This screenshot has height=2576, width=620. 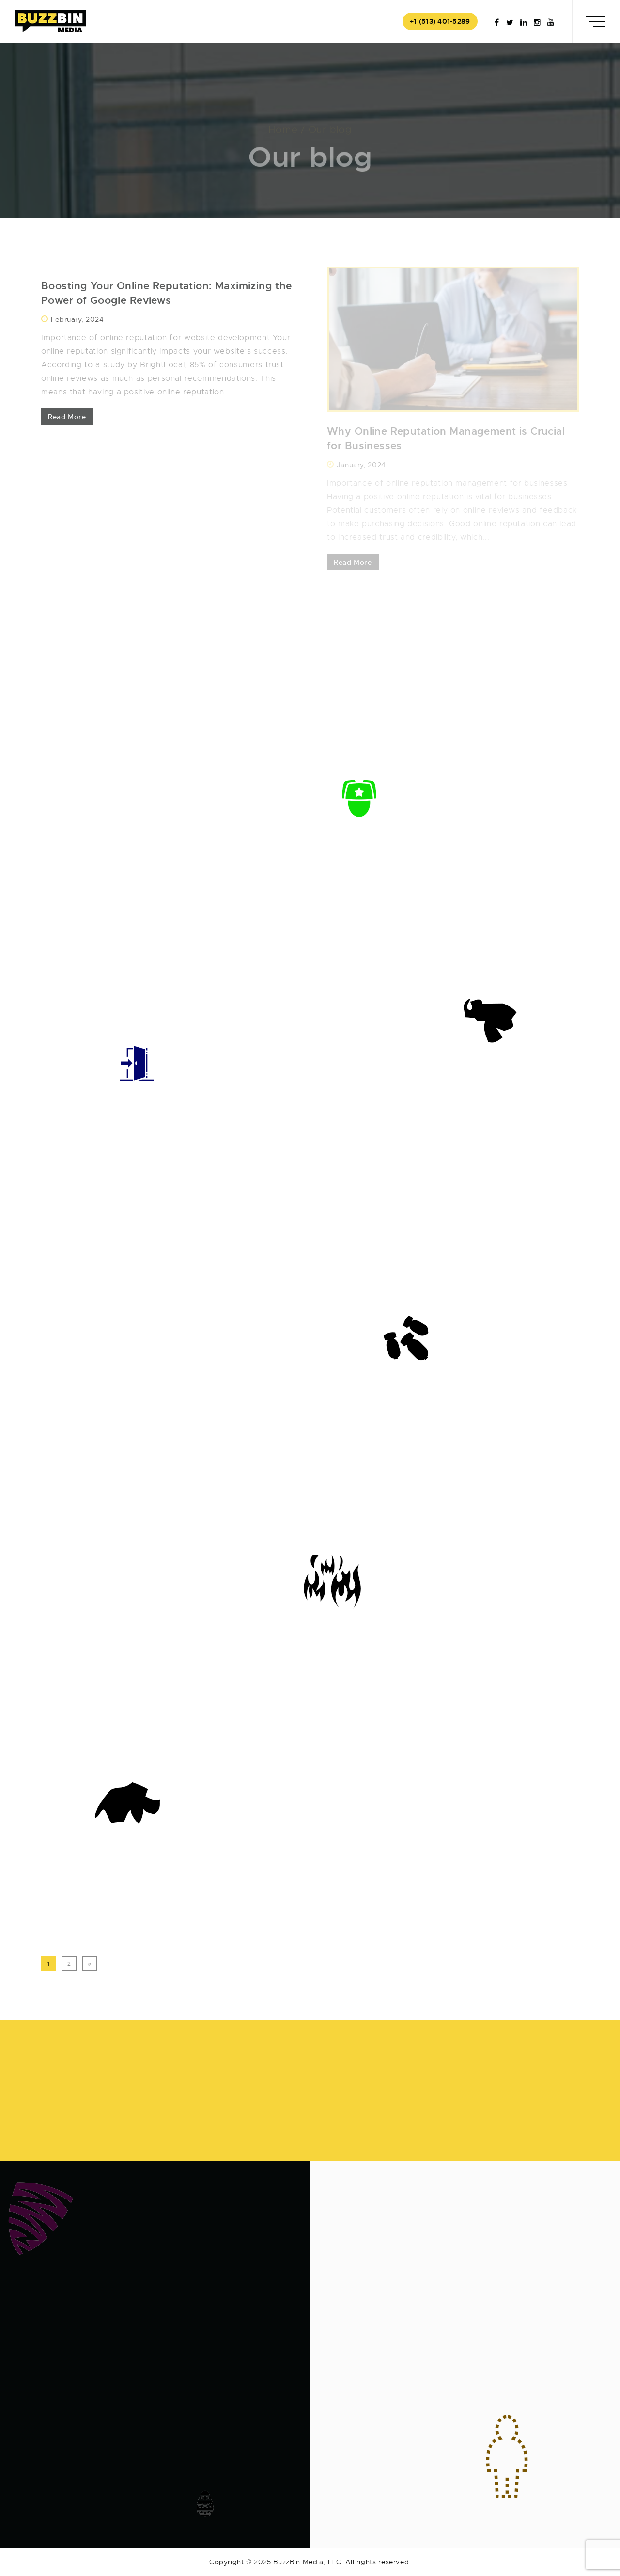 I want to click on easter or spring seasonal event indicator, so click(x=205, y=2503).